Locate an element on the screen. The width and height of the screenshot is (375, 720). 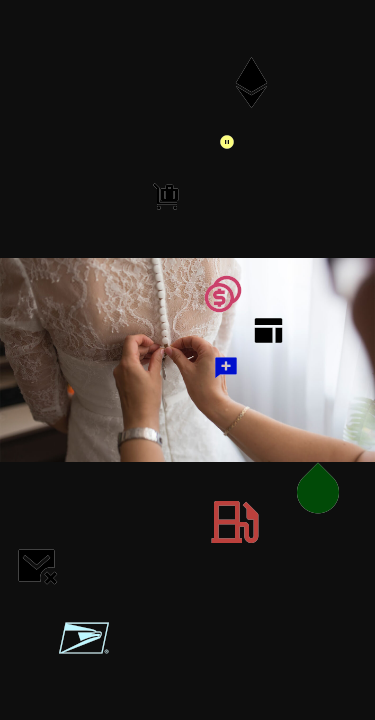
view your coin balance or currency is located at coordinates (223, 294).